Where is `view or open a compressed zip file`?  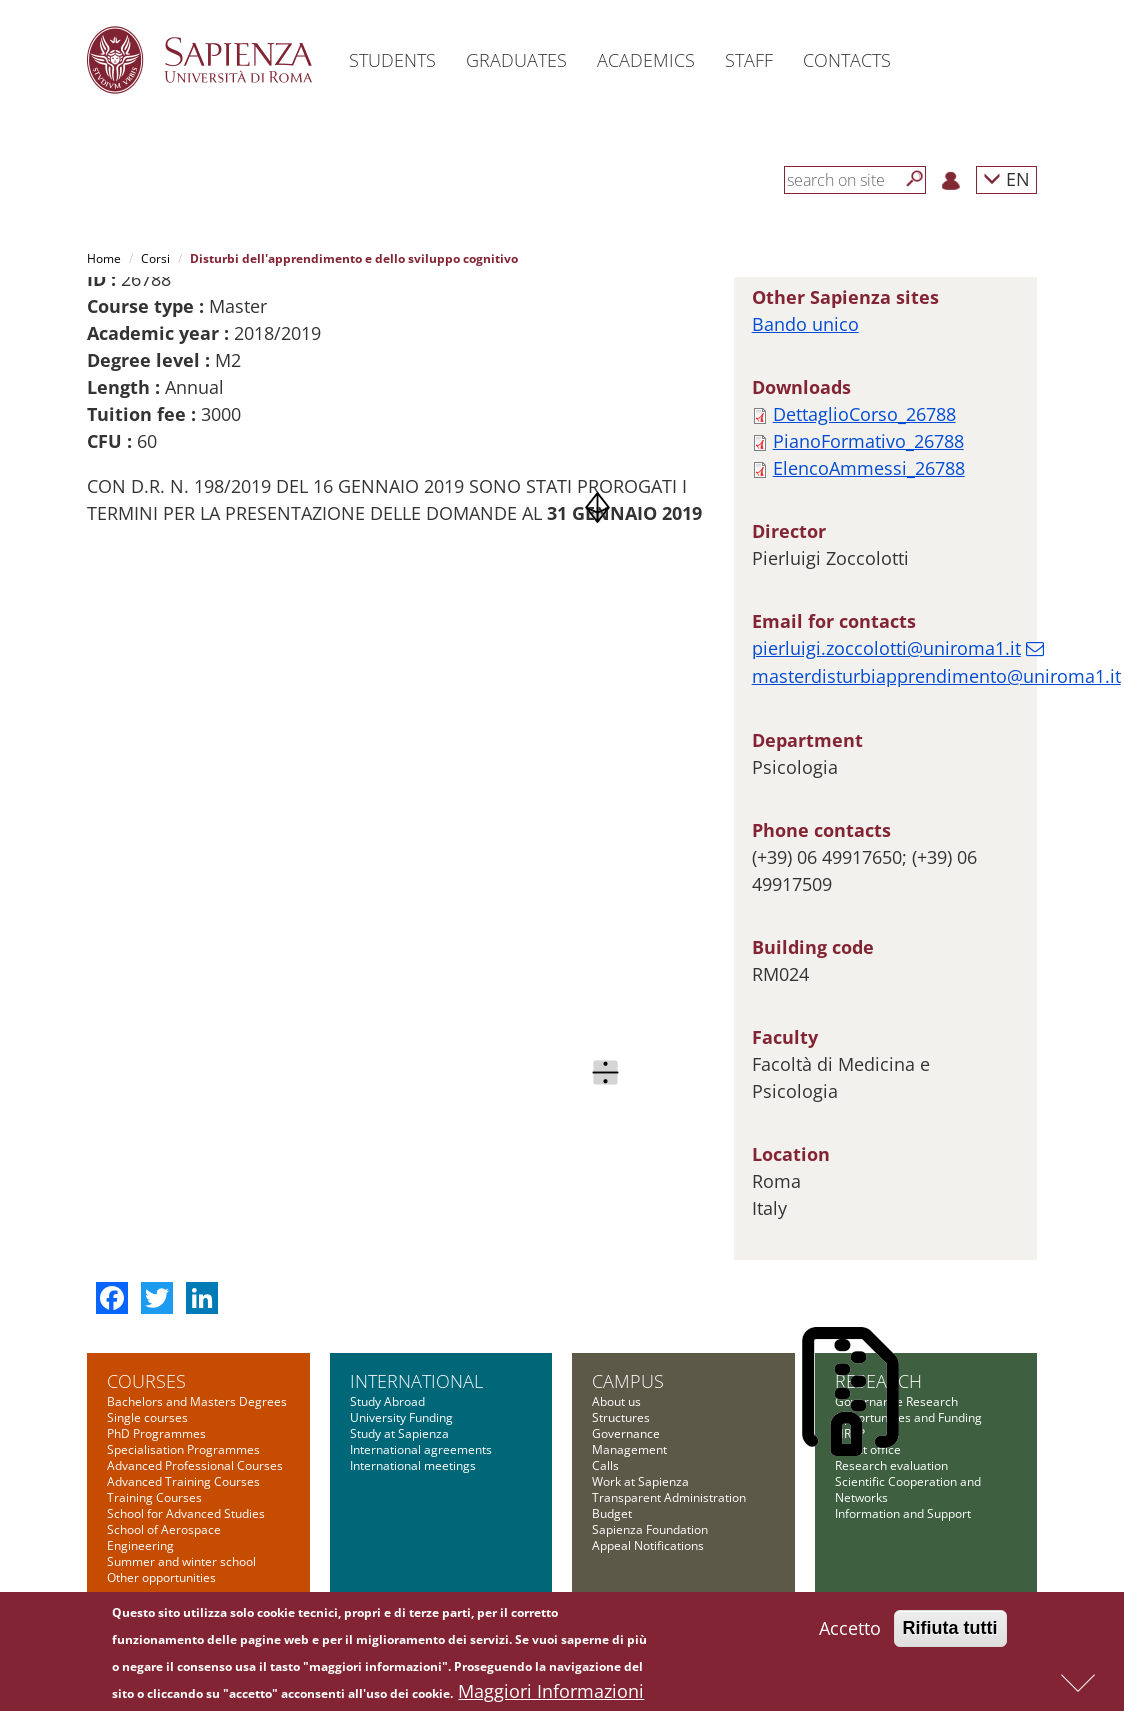 view or open a compressed zip file is located at coordinates (850, 1391).